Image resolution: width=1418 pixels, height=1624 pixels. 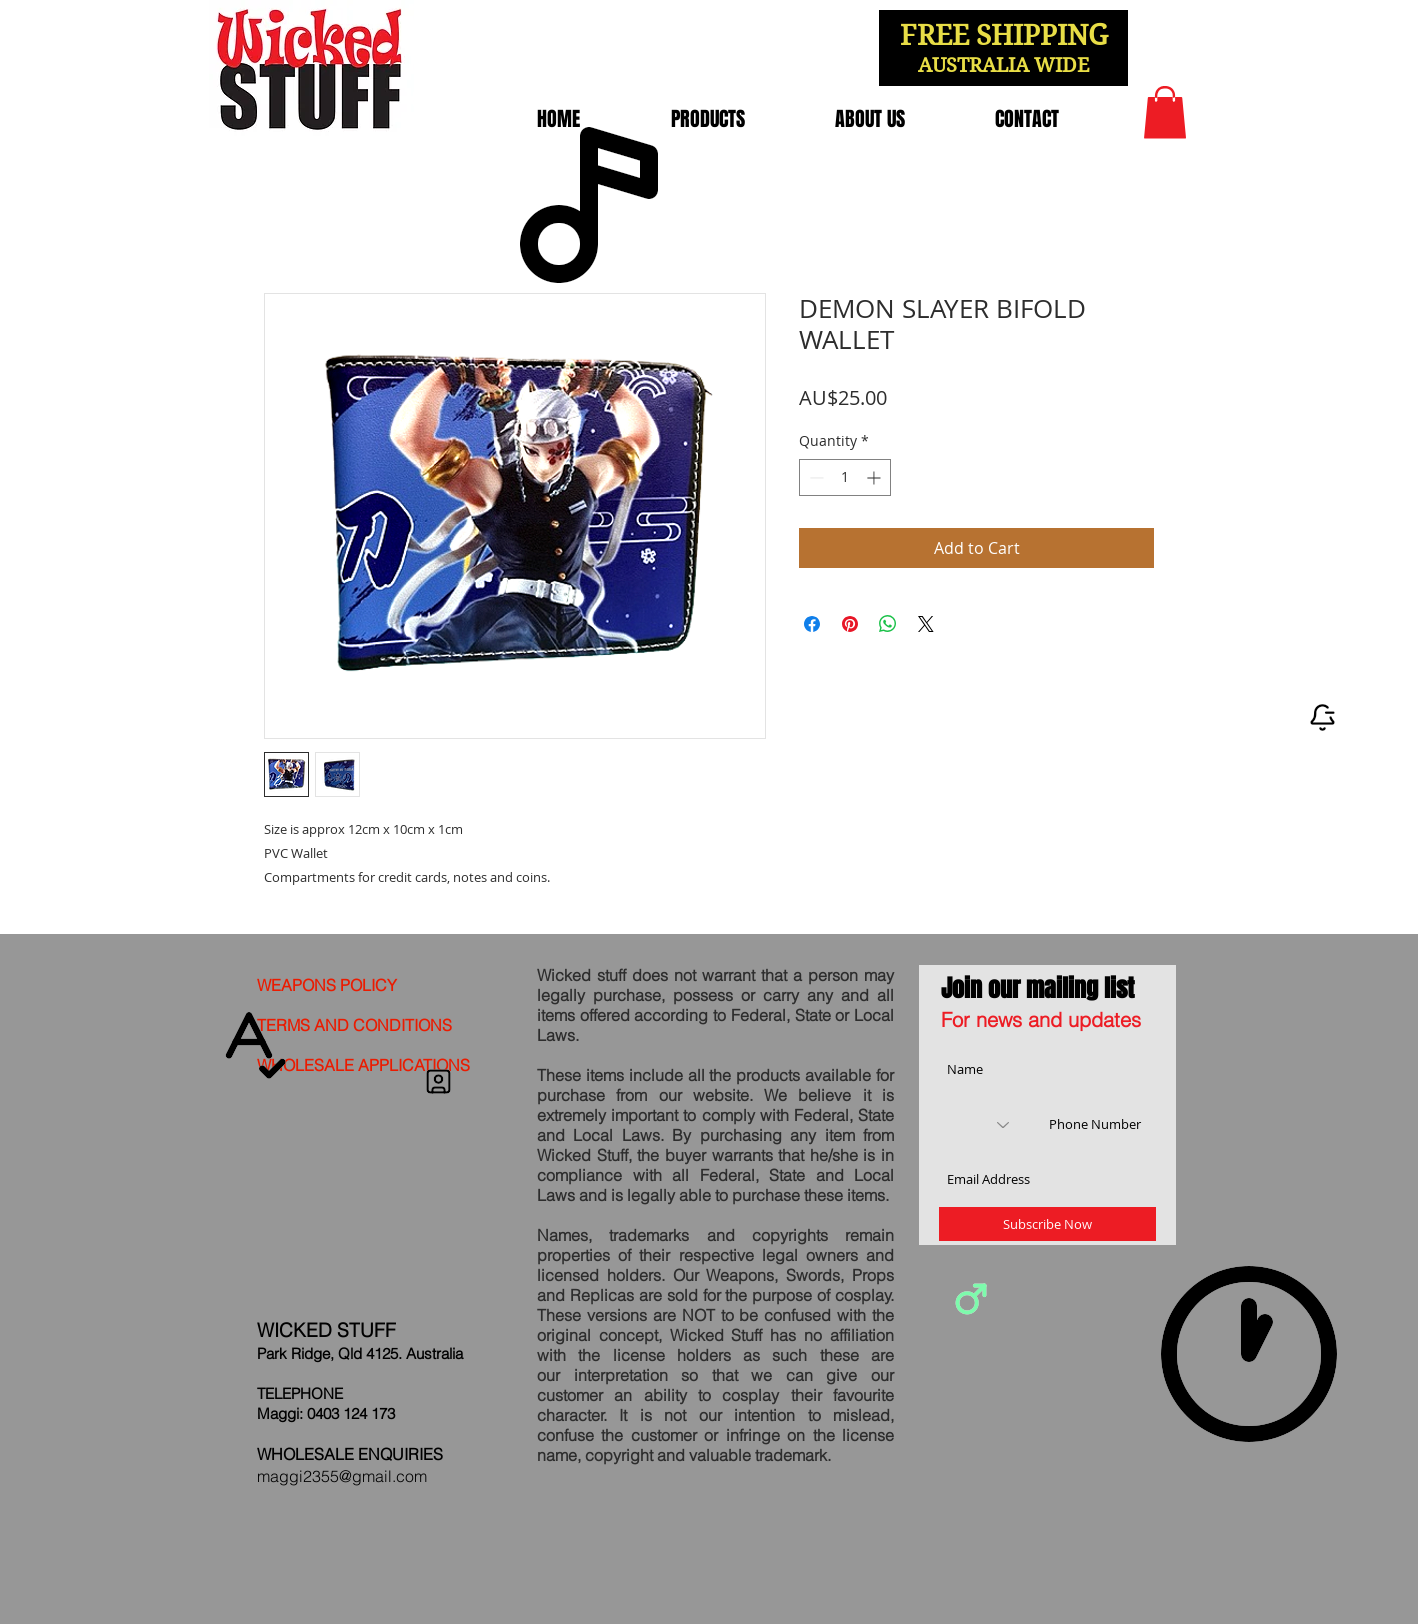 I want to click on access music or audio player, so click(x=589, y=202).